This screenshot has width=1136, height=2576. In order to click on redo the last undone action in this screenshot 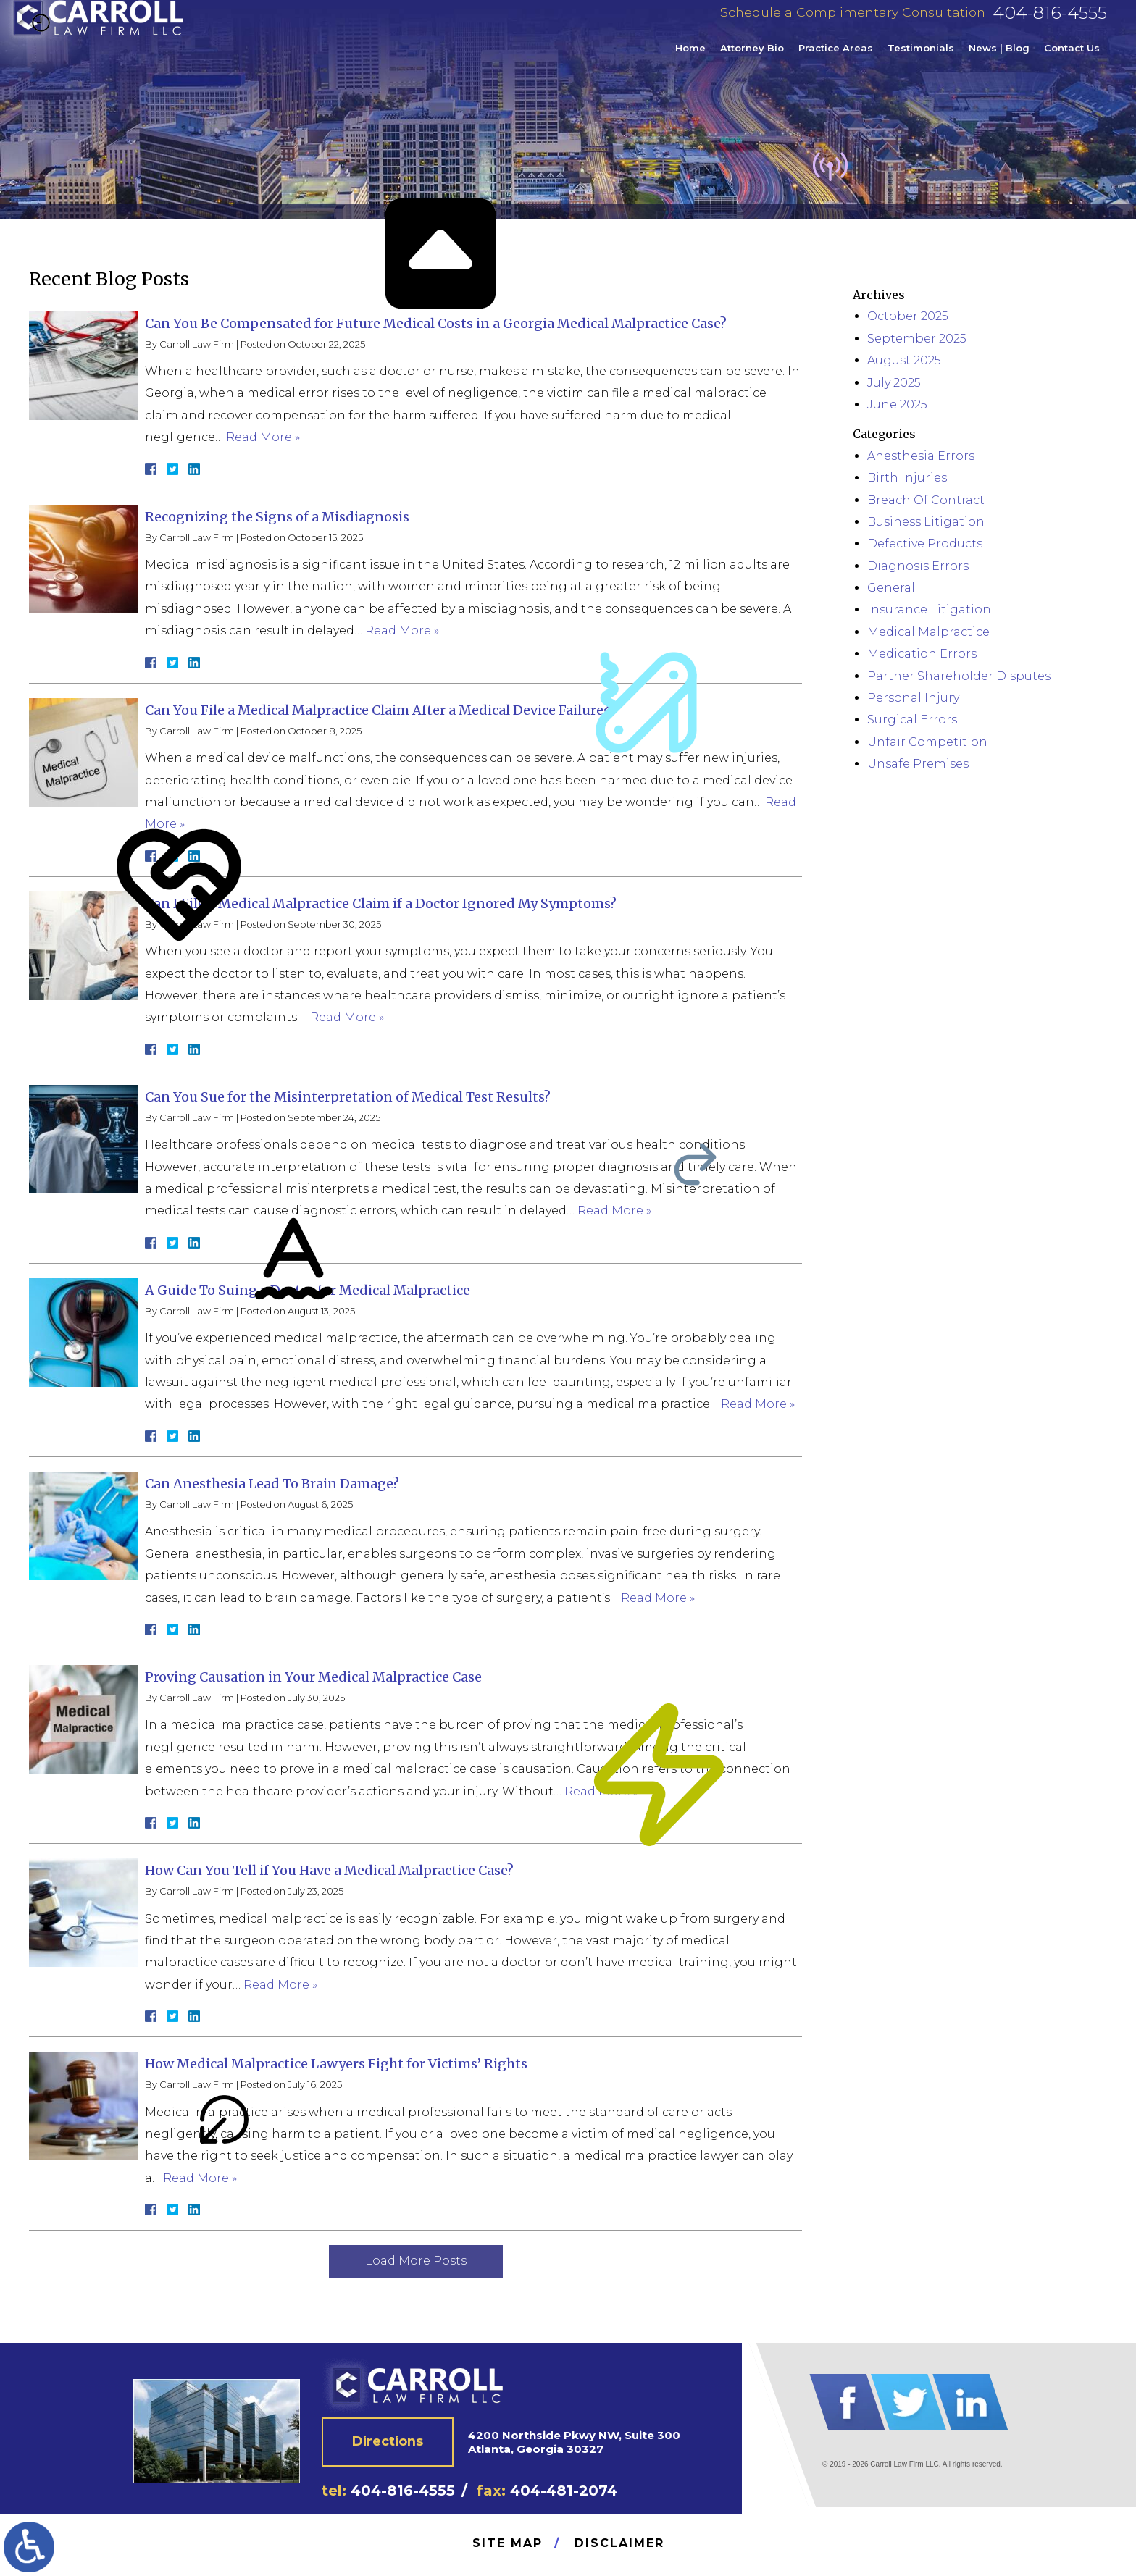, I will do `click(695, 1164)`.